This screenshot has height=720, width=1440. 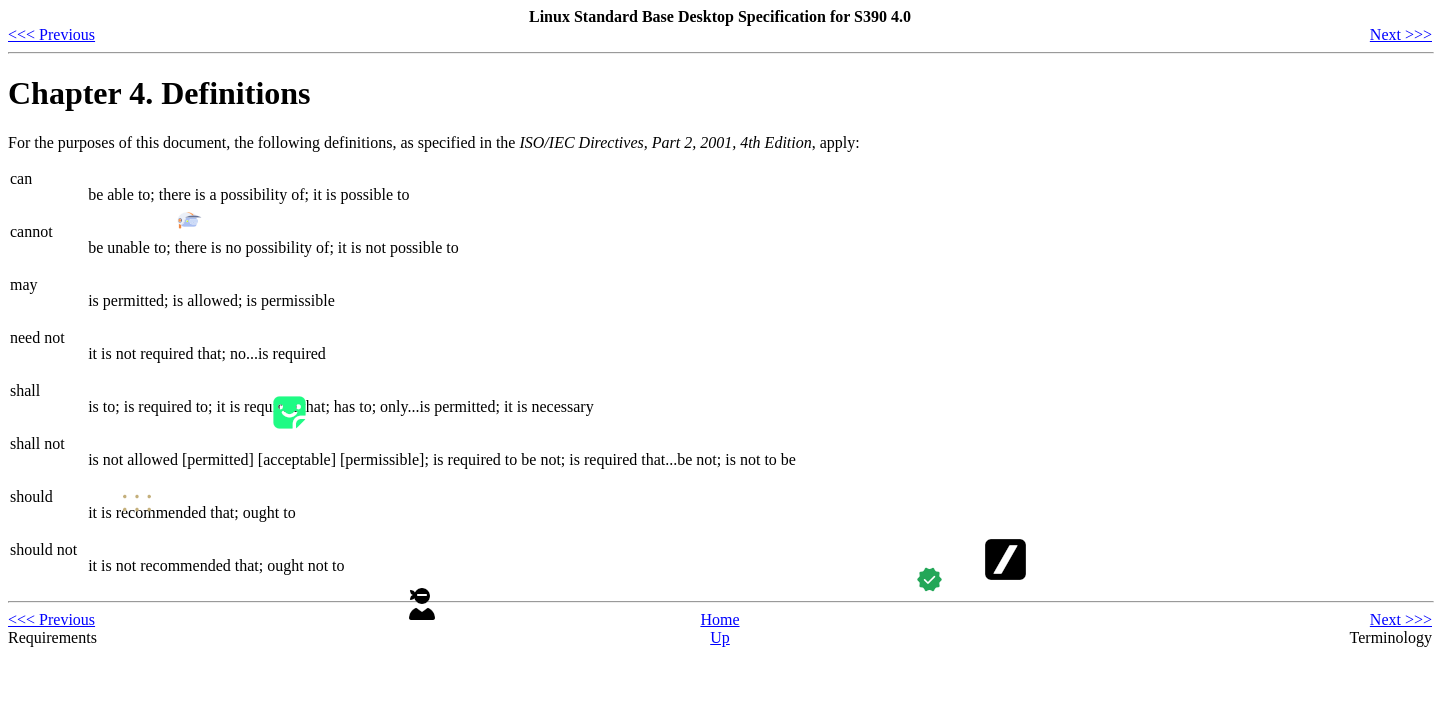 I want to click on indicates a verified discord server, so click(x=929, y=579).